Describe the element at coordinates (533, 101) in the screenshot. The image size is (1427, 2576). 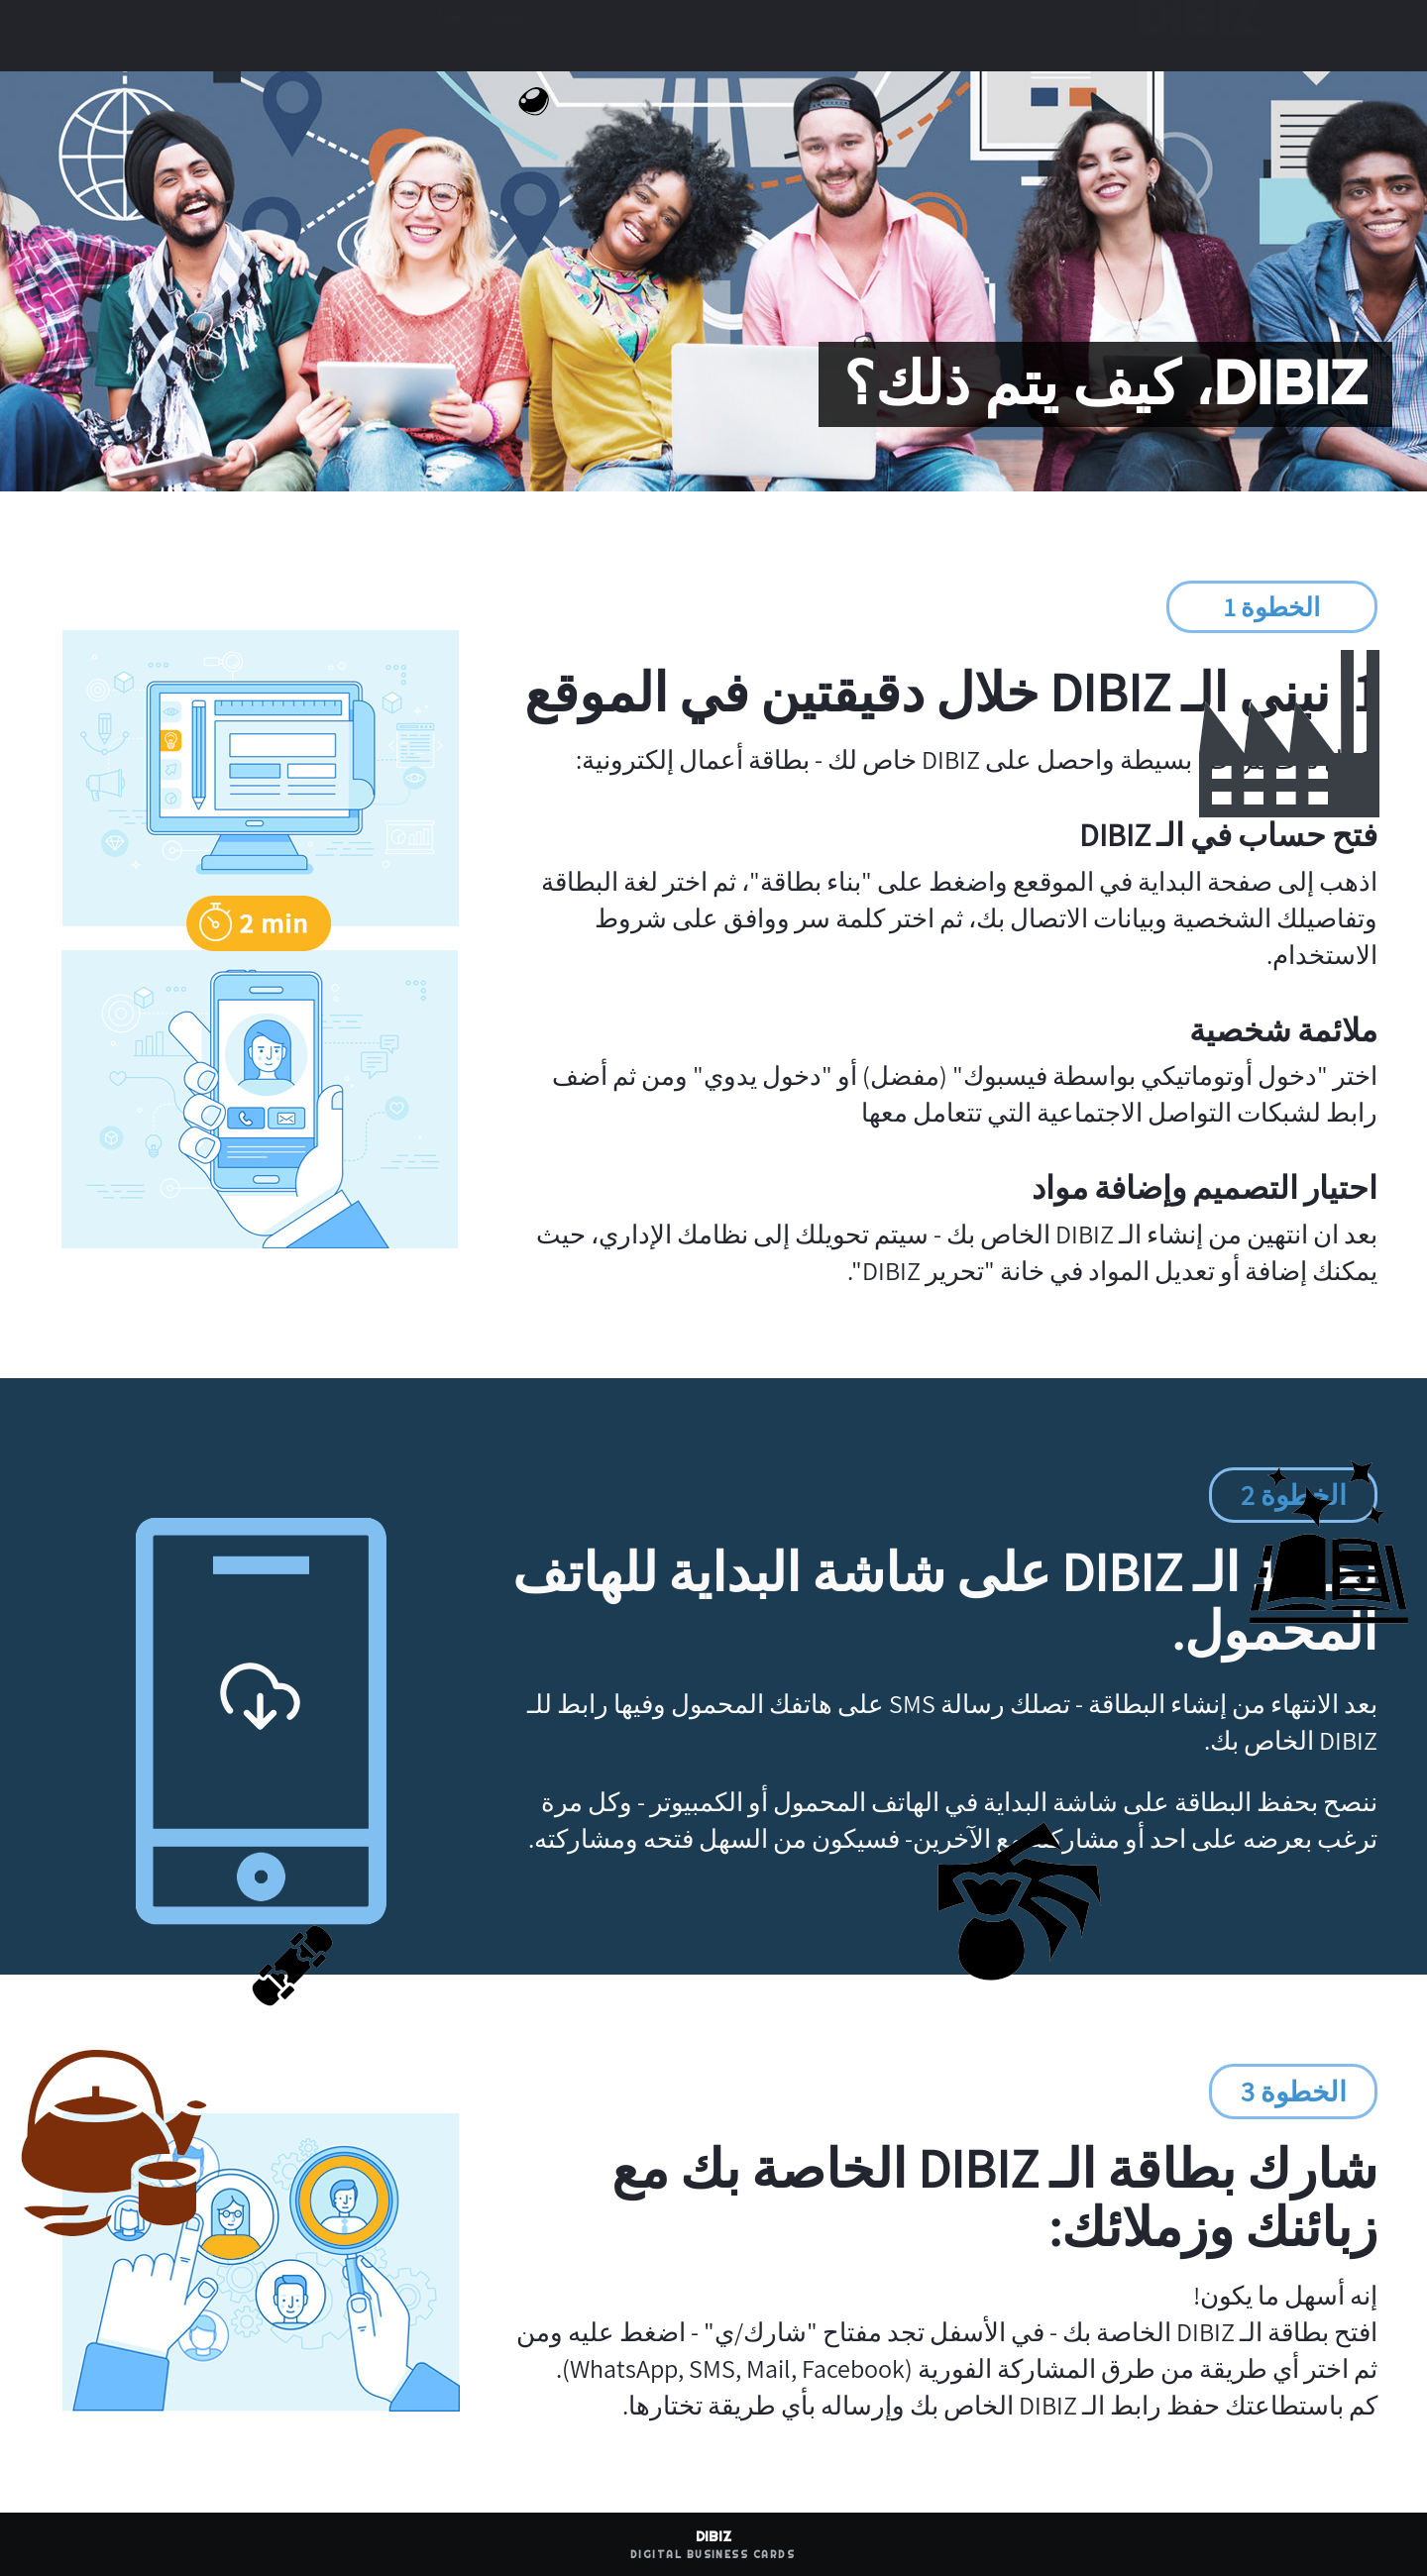
I see `hatch or incubate a creature in gameplay` at that location.